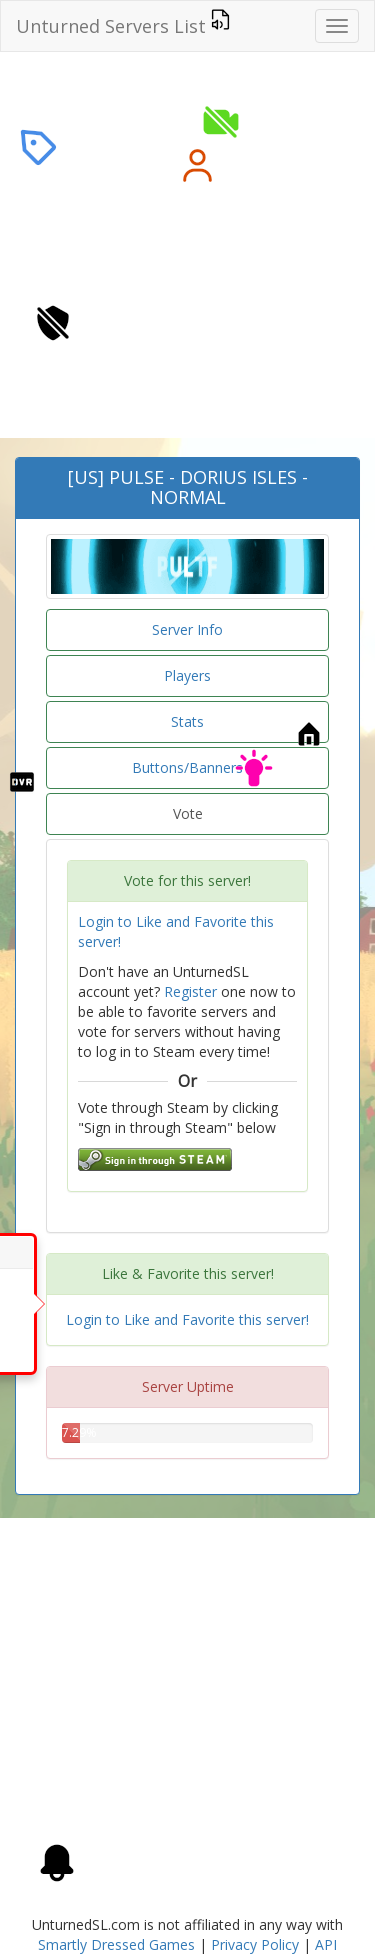  What do you see at coordinates (57, 1863) in the screenshot?
I see `view notifications` at bounding box center [57, 1863].